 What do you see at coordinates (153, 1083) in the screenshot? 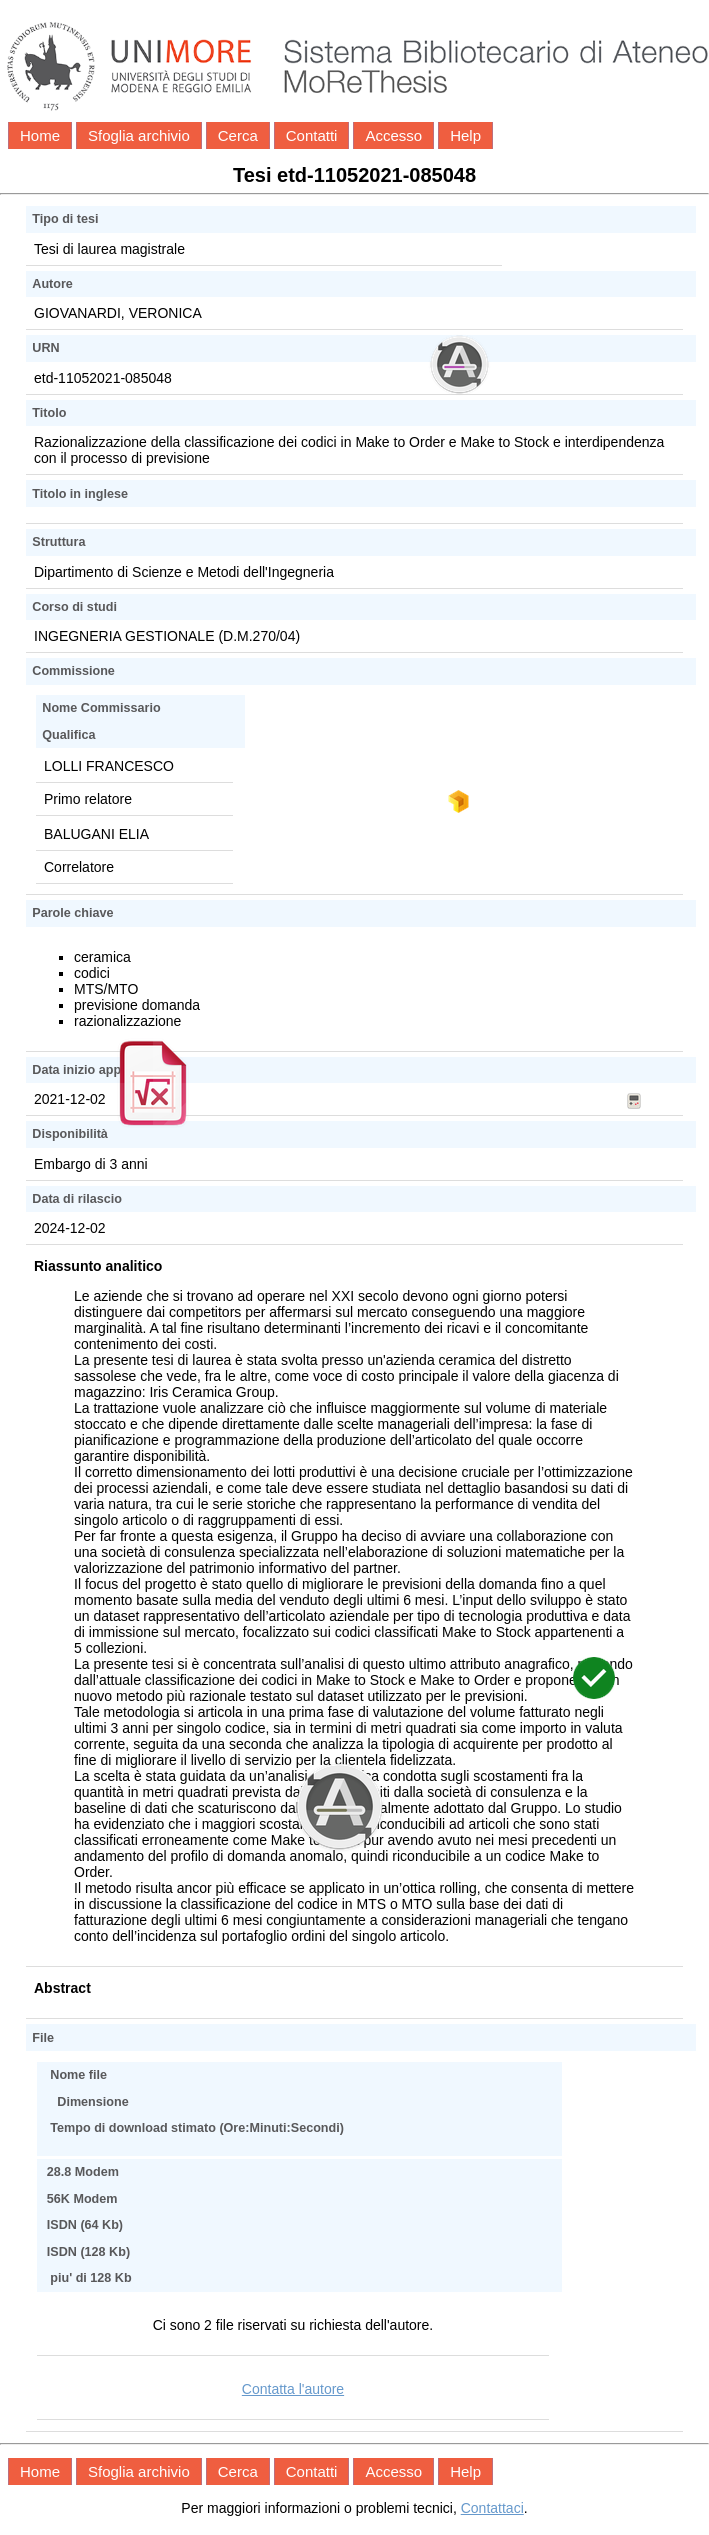
I see `libreoffice math formula template file` at bounding box center [153, 1083].